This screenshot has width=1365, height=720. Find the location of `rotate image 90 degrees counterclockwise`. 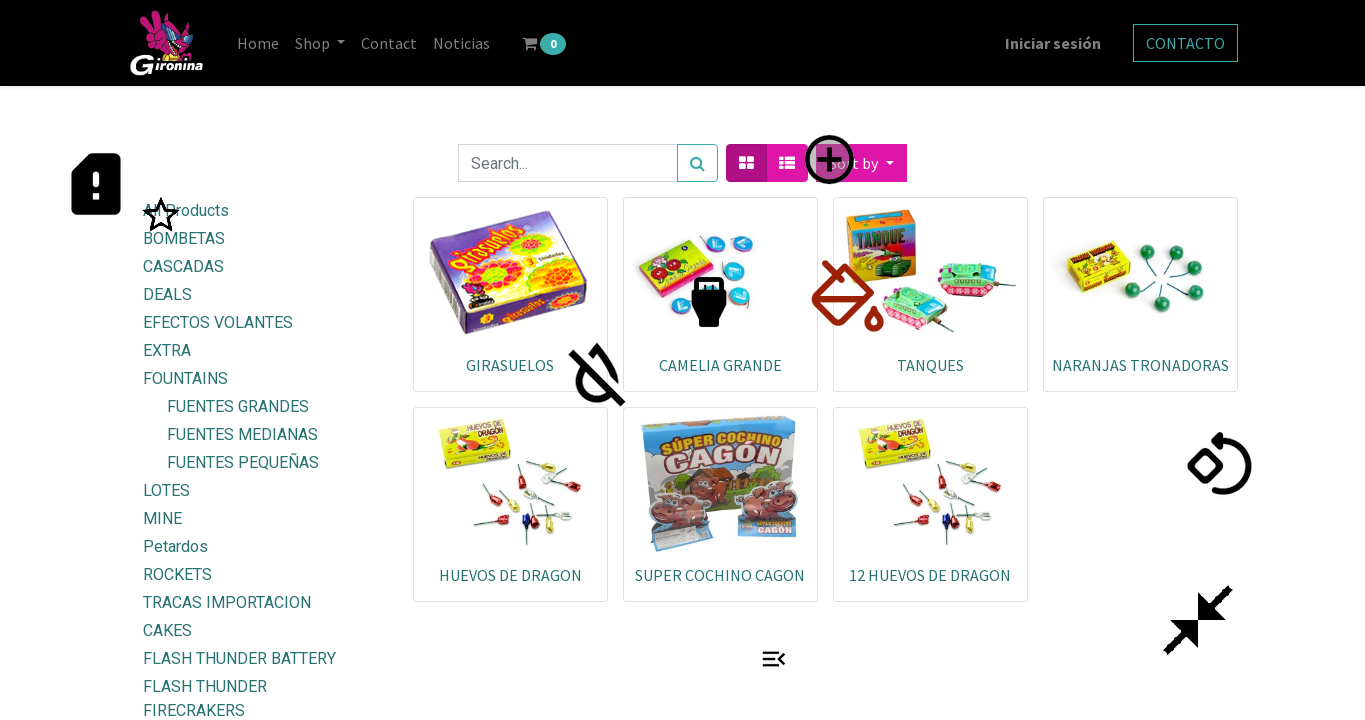

rotate image 90 degrees counterclockwise is located at coordinates (1220, 463).